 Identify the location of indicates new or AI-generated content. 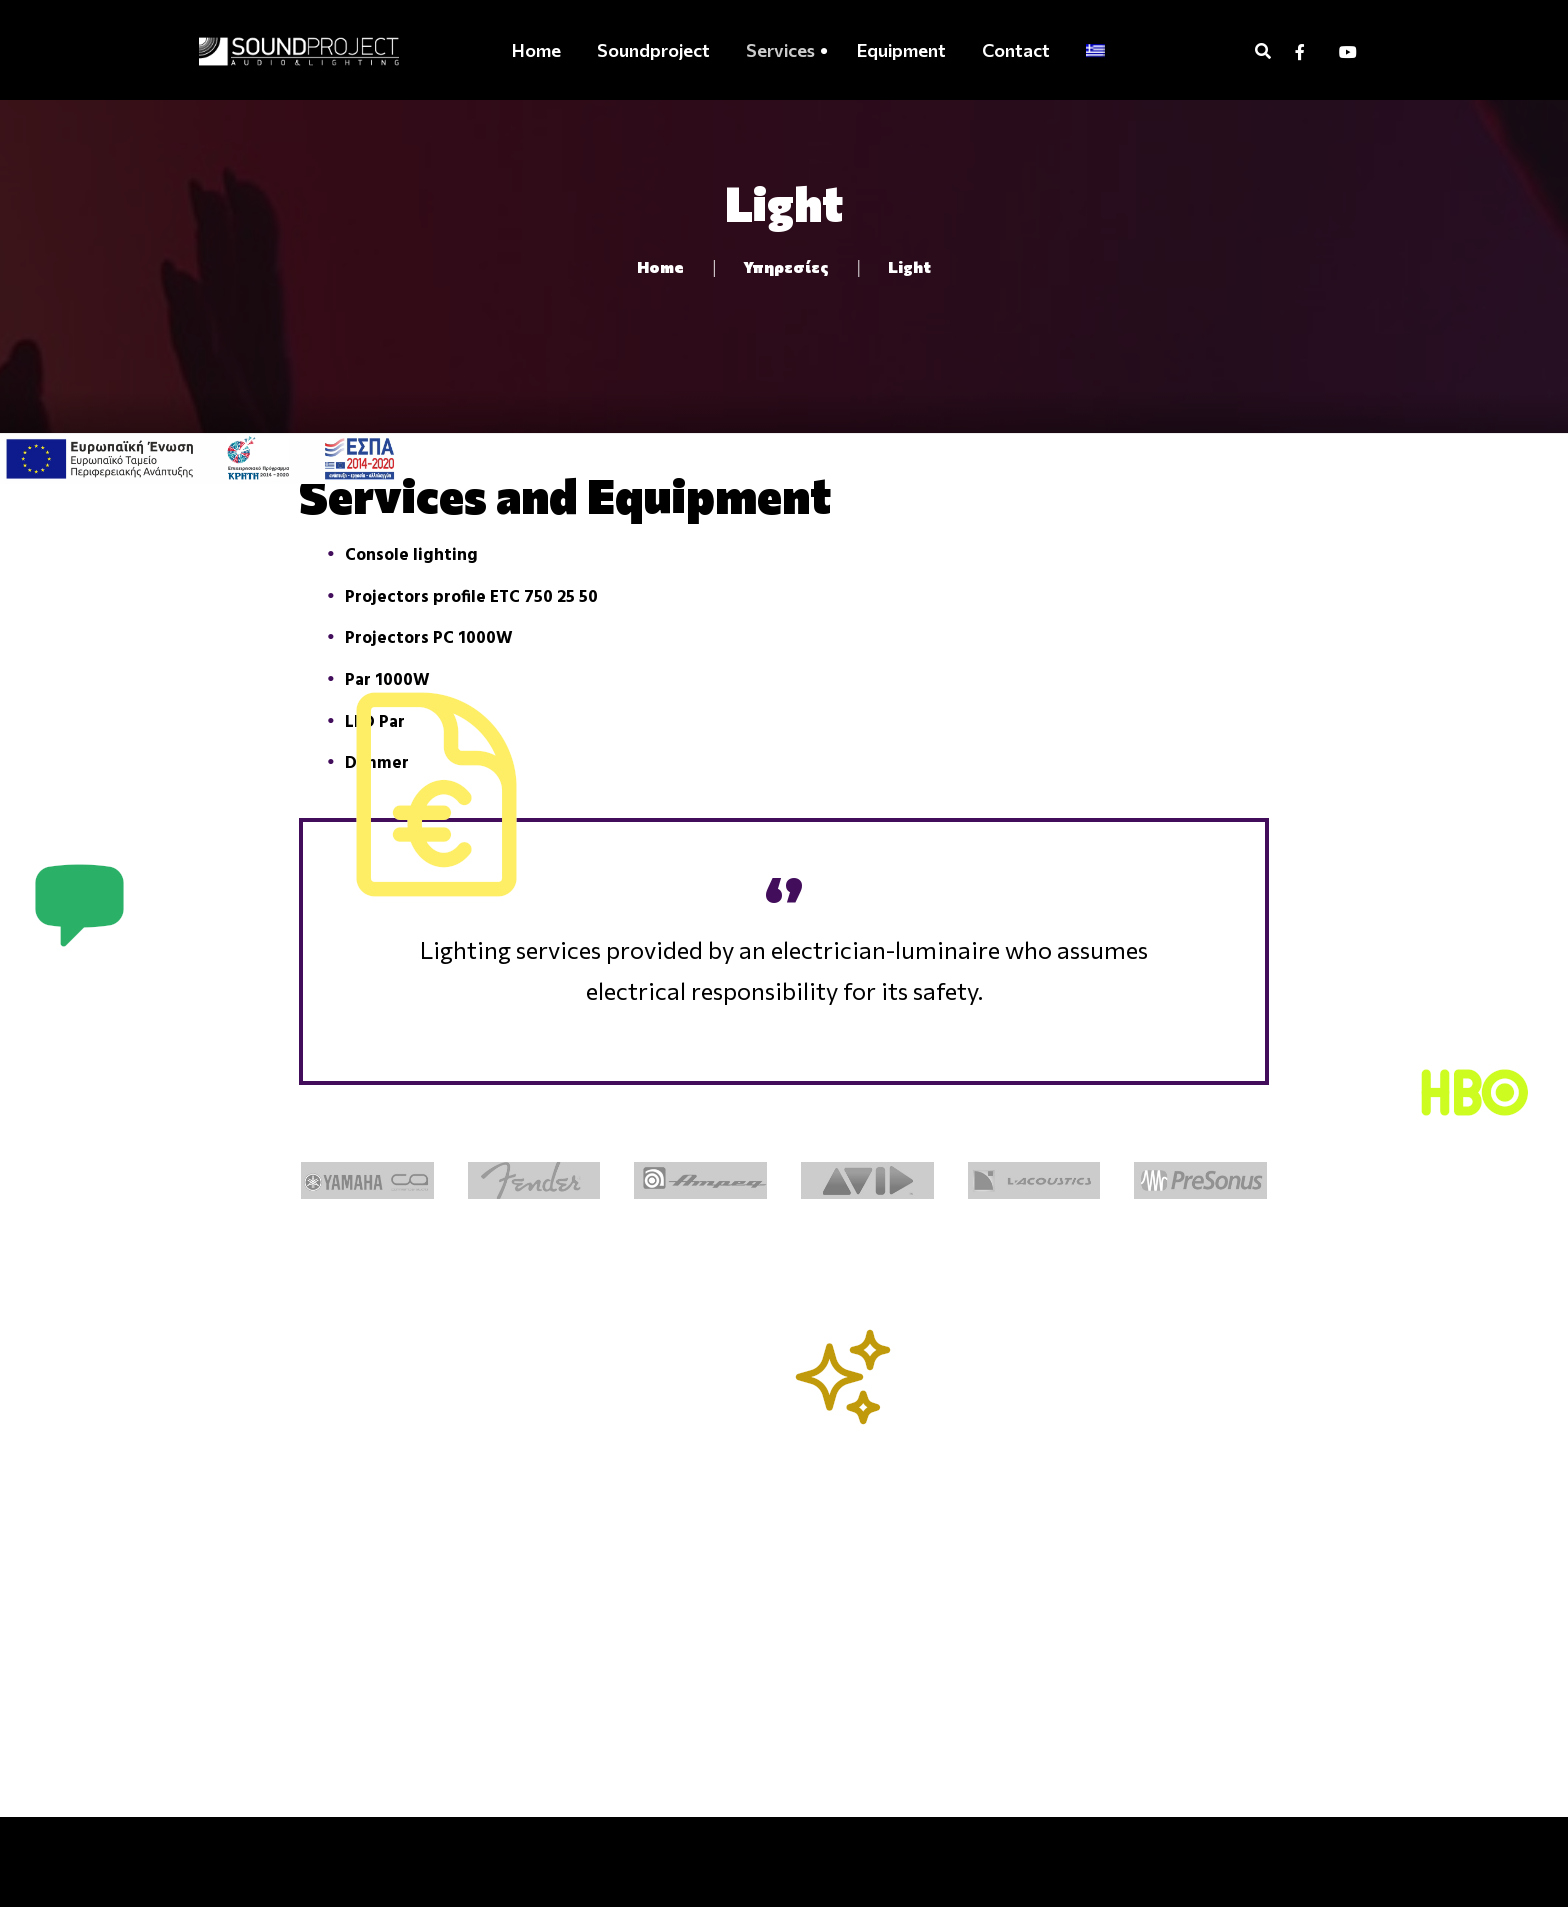
(843, 1377).